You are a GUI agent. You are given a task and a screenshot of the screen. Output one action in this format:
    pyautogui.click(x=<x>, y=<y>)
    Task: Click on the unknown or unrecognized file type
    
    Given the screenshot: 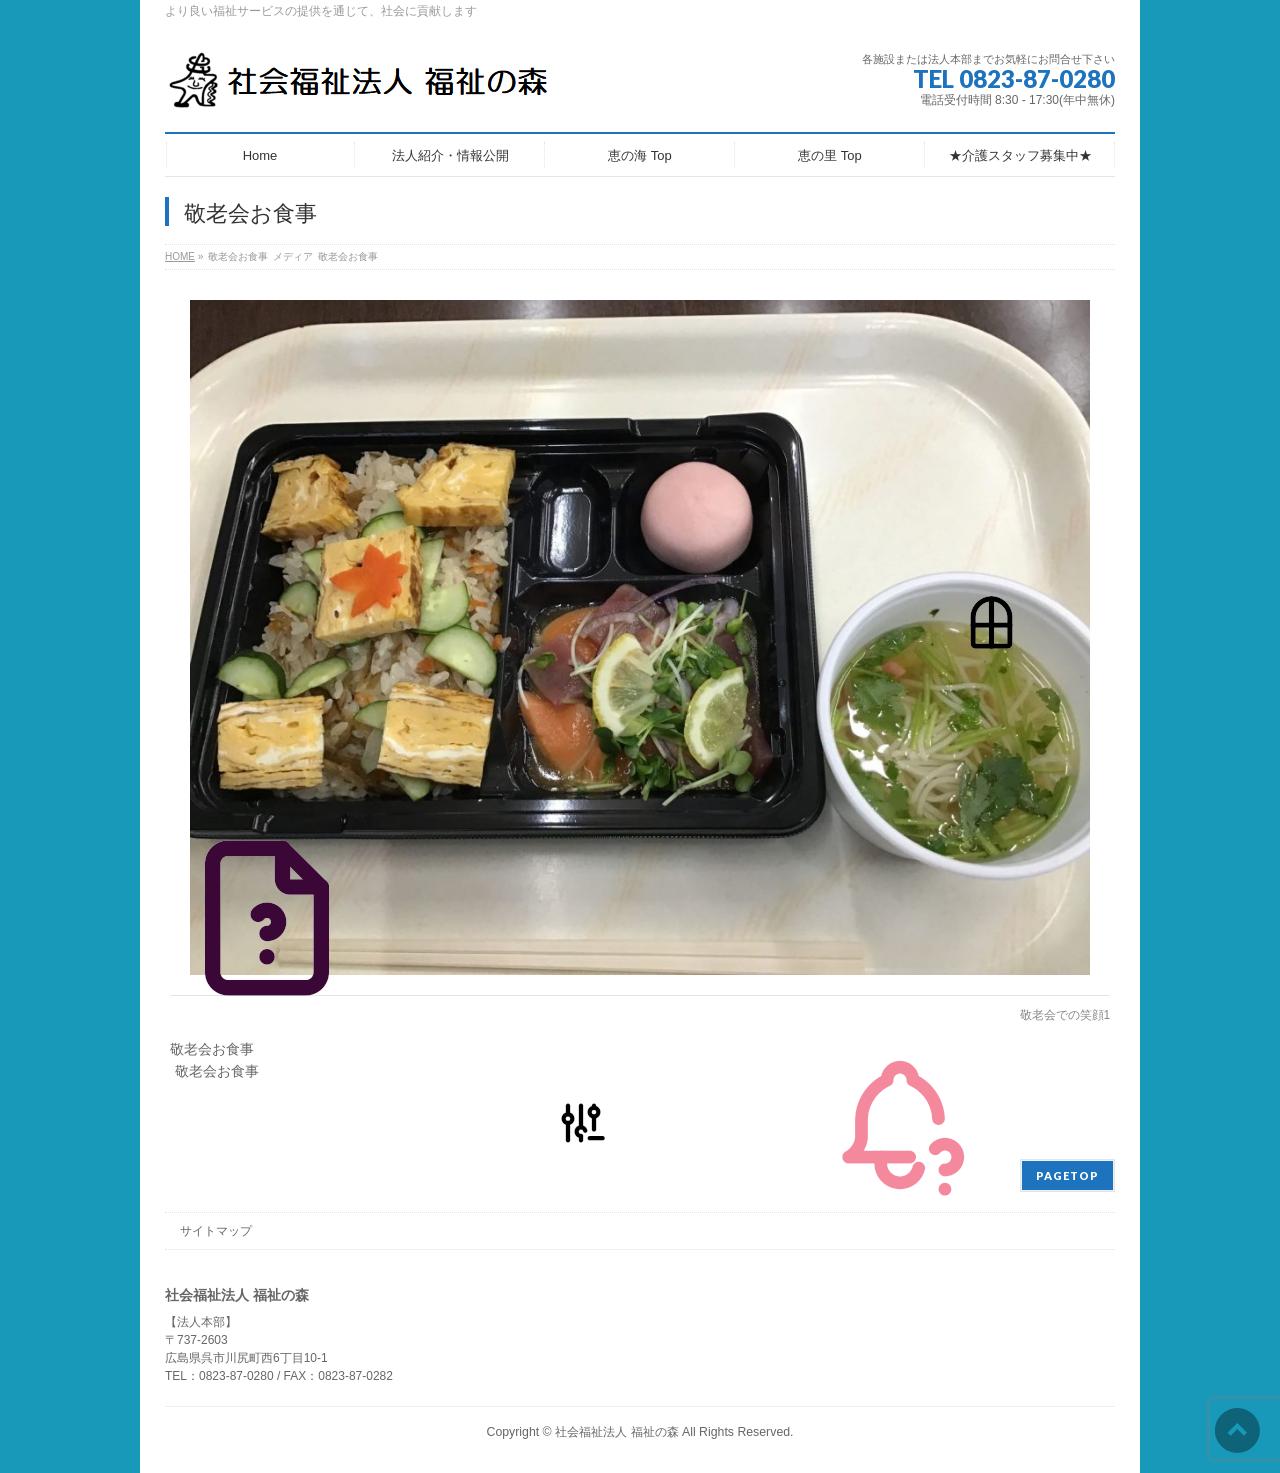 What is the action you would take?
    pyautogui.click(x=267, y=918)
    